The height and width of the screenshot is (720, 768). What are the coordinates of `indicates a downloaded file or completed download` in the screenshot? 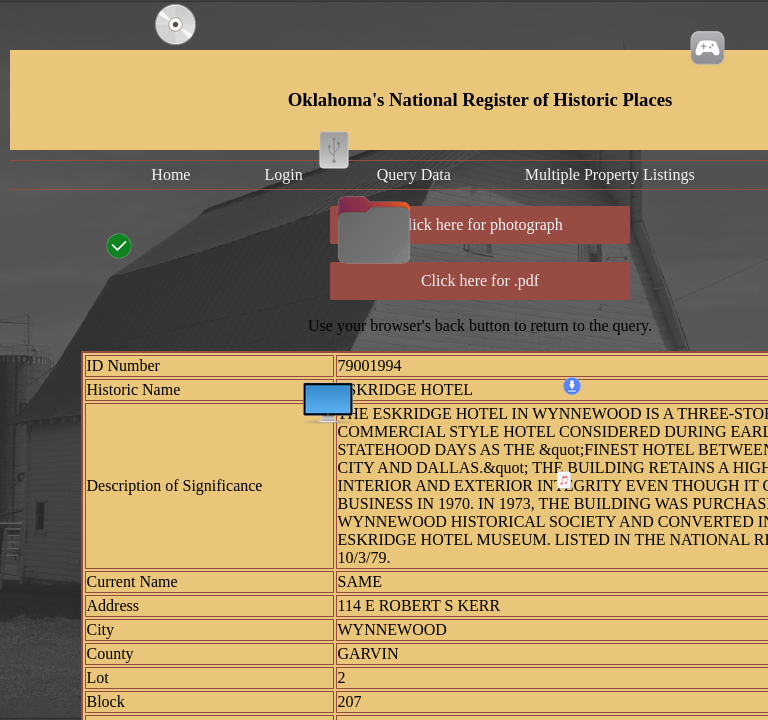 It's located at (572, 386).